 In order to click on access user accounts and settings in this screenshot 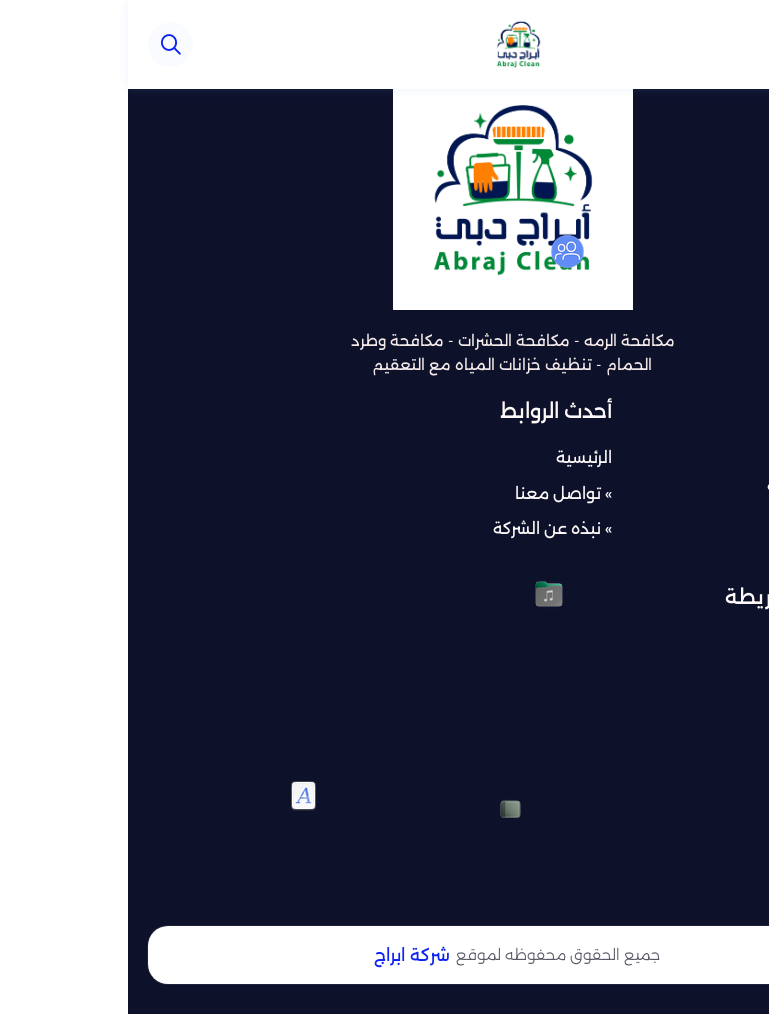, I will do `click(567, 251)`.